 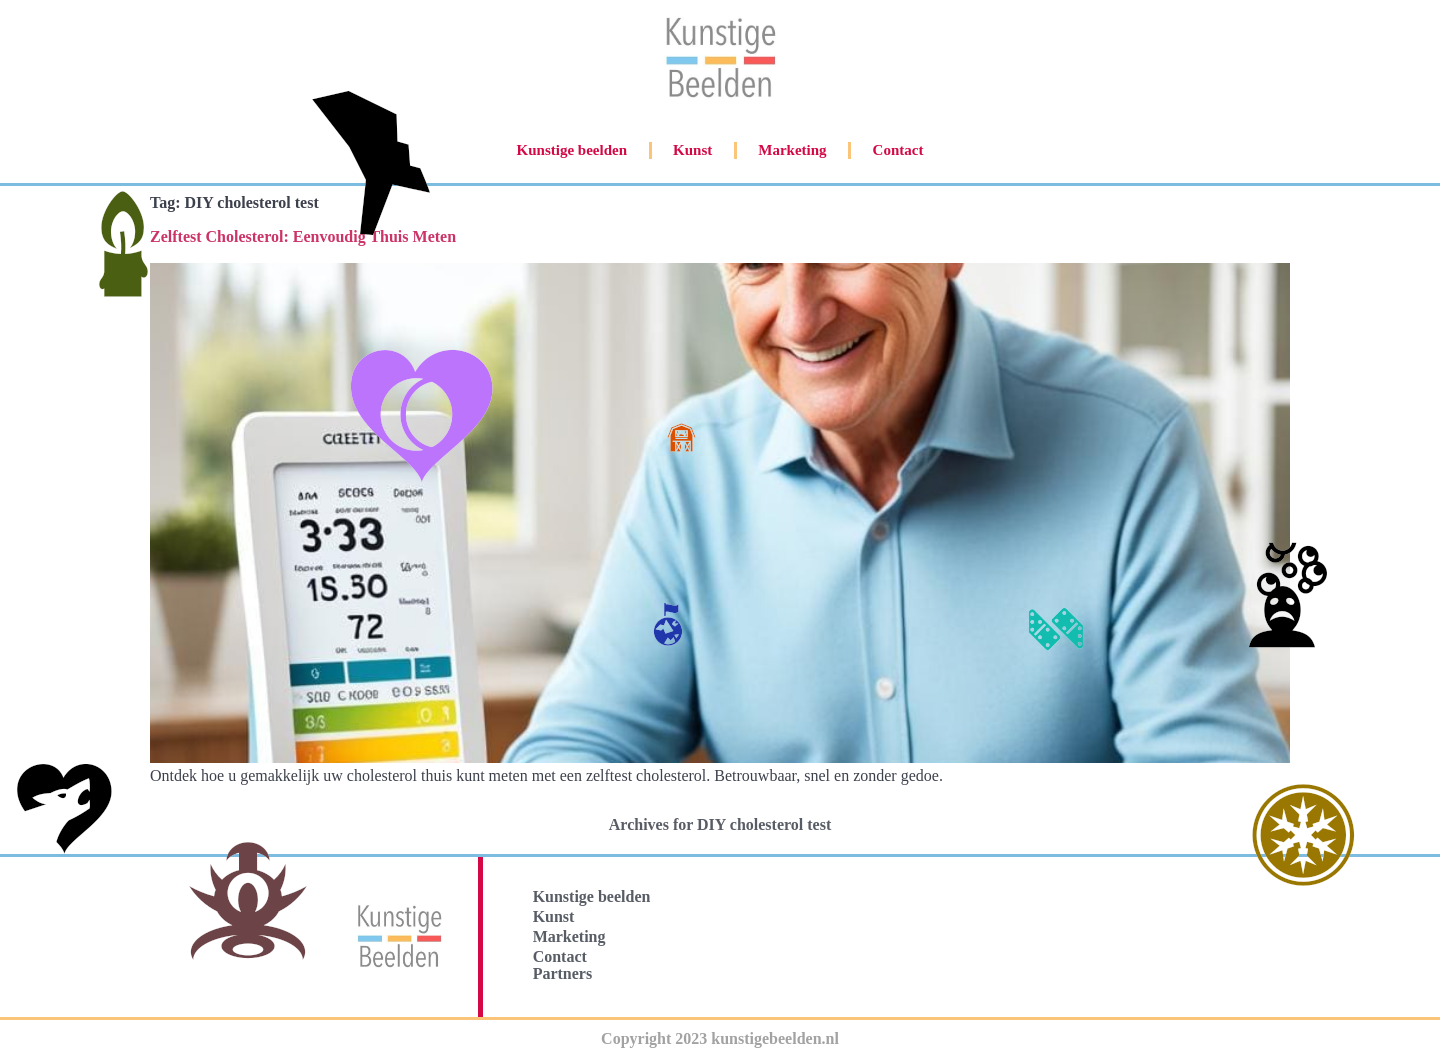 What do you see at coordinates (371, 163) in the screenshot?
I see `select moldova as your country or region` at bounding box center [371, 163].